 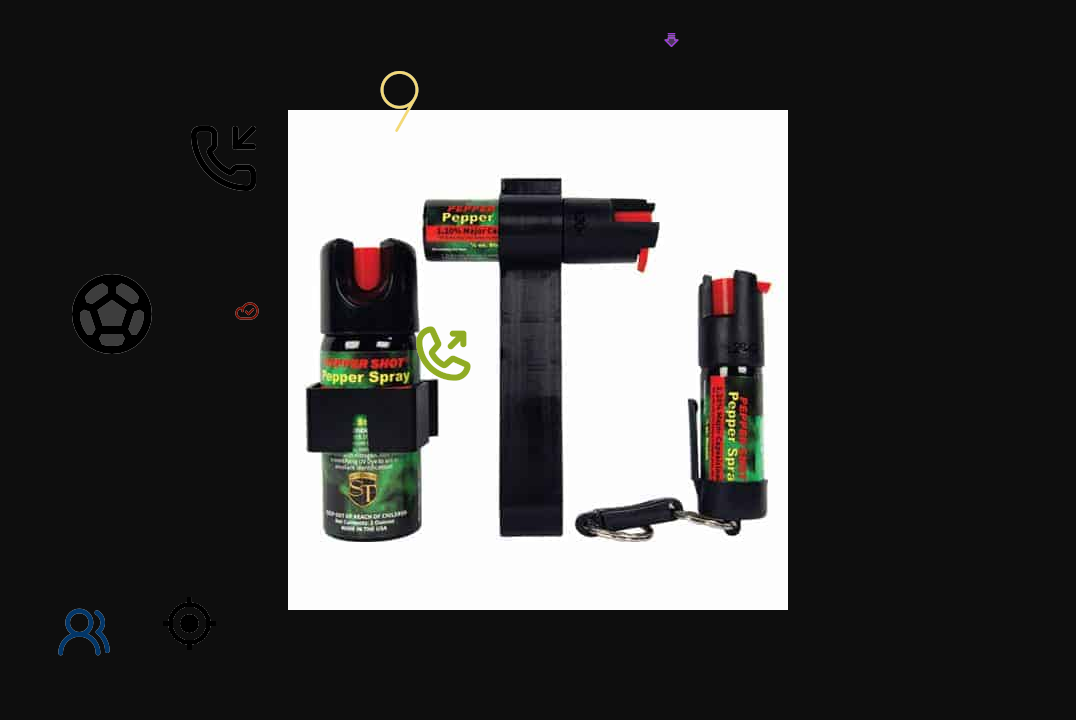 I want to click on incoming call notification, so click(x=223, y=158).